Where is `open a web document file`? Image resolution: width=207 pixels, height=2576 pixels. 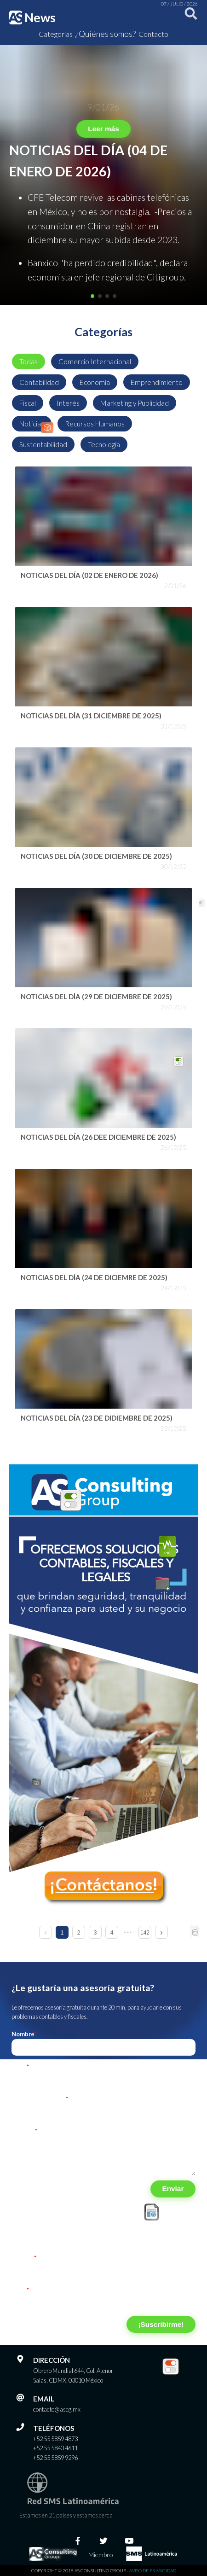
open a web document file is located at coordinates (151, 2212).